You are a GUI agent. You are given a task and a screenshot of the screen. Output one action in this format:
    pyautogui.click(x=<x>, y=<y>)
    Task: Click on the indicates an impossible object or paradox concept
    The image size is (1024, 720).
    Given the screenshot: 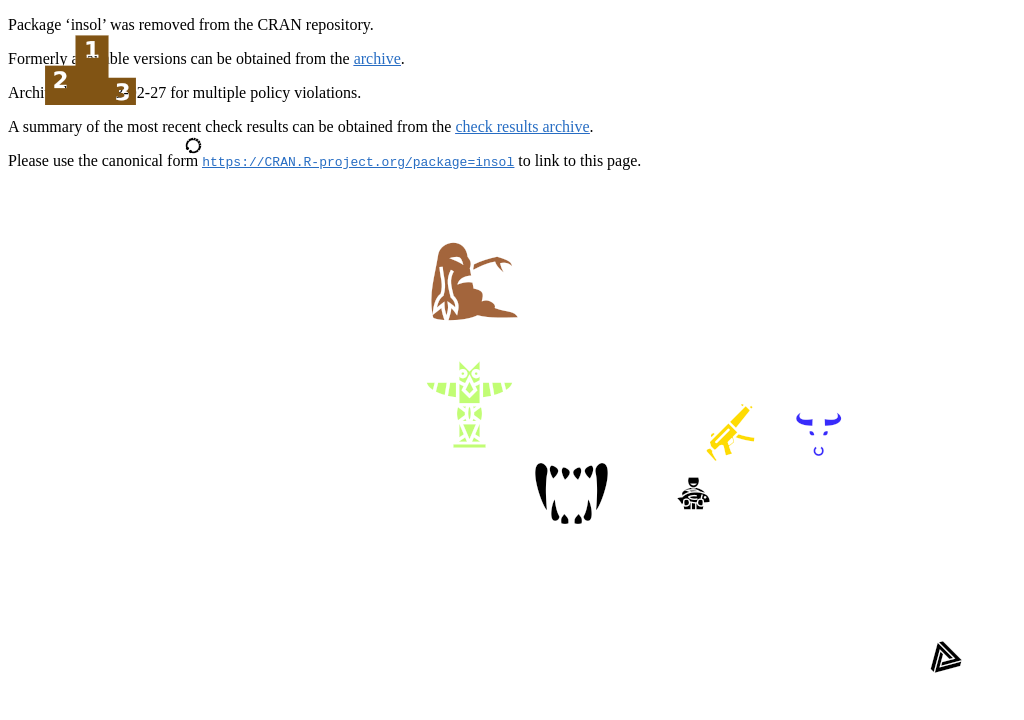 What is the action you would take?
    pyautogui.click(x=946, y=657)
    